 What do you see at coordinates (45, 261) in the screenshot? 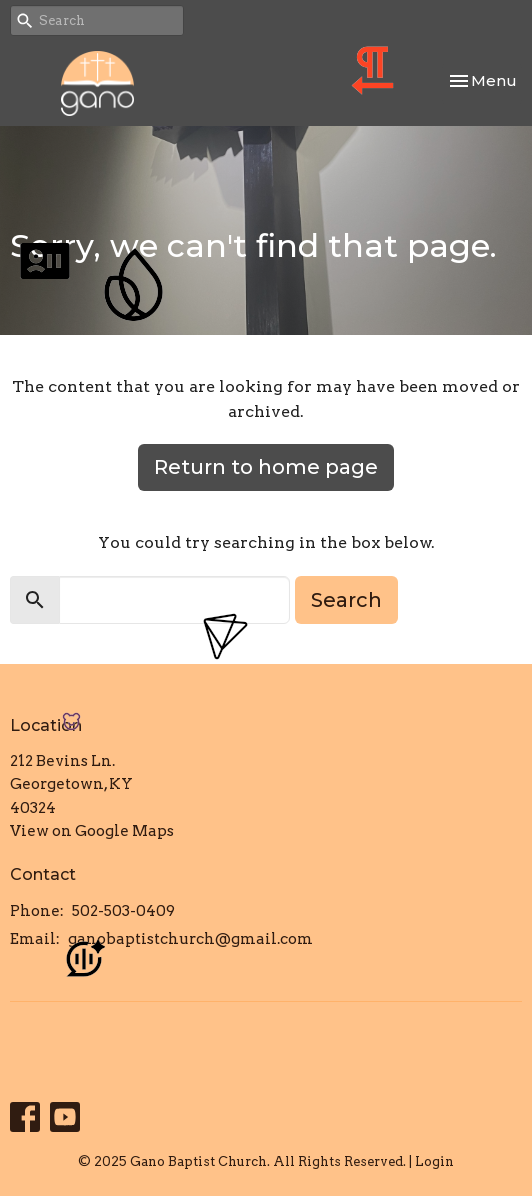
I see `indicates a pass or credential is pending approval` at bounding box center [45, 261].